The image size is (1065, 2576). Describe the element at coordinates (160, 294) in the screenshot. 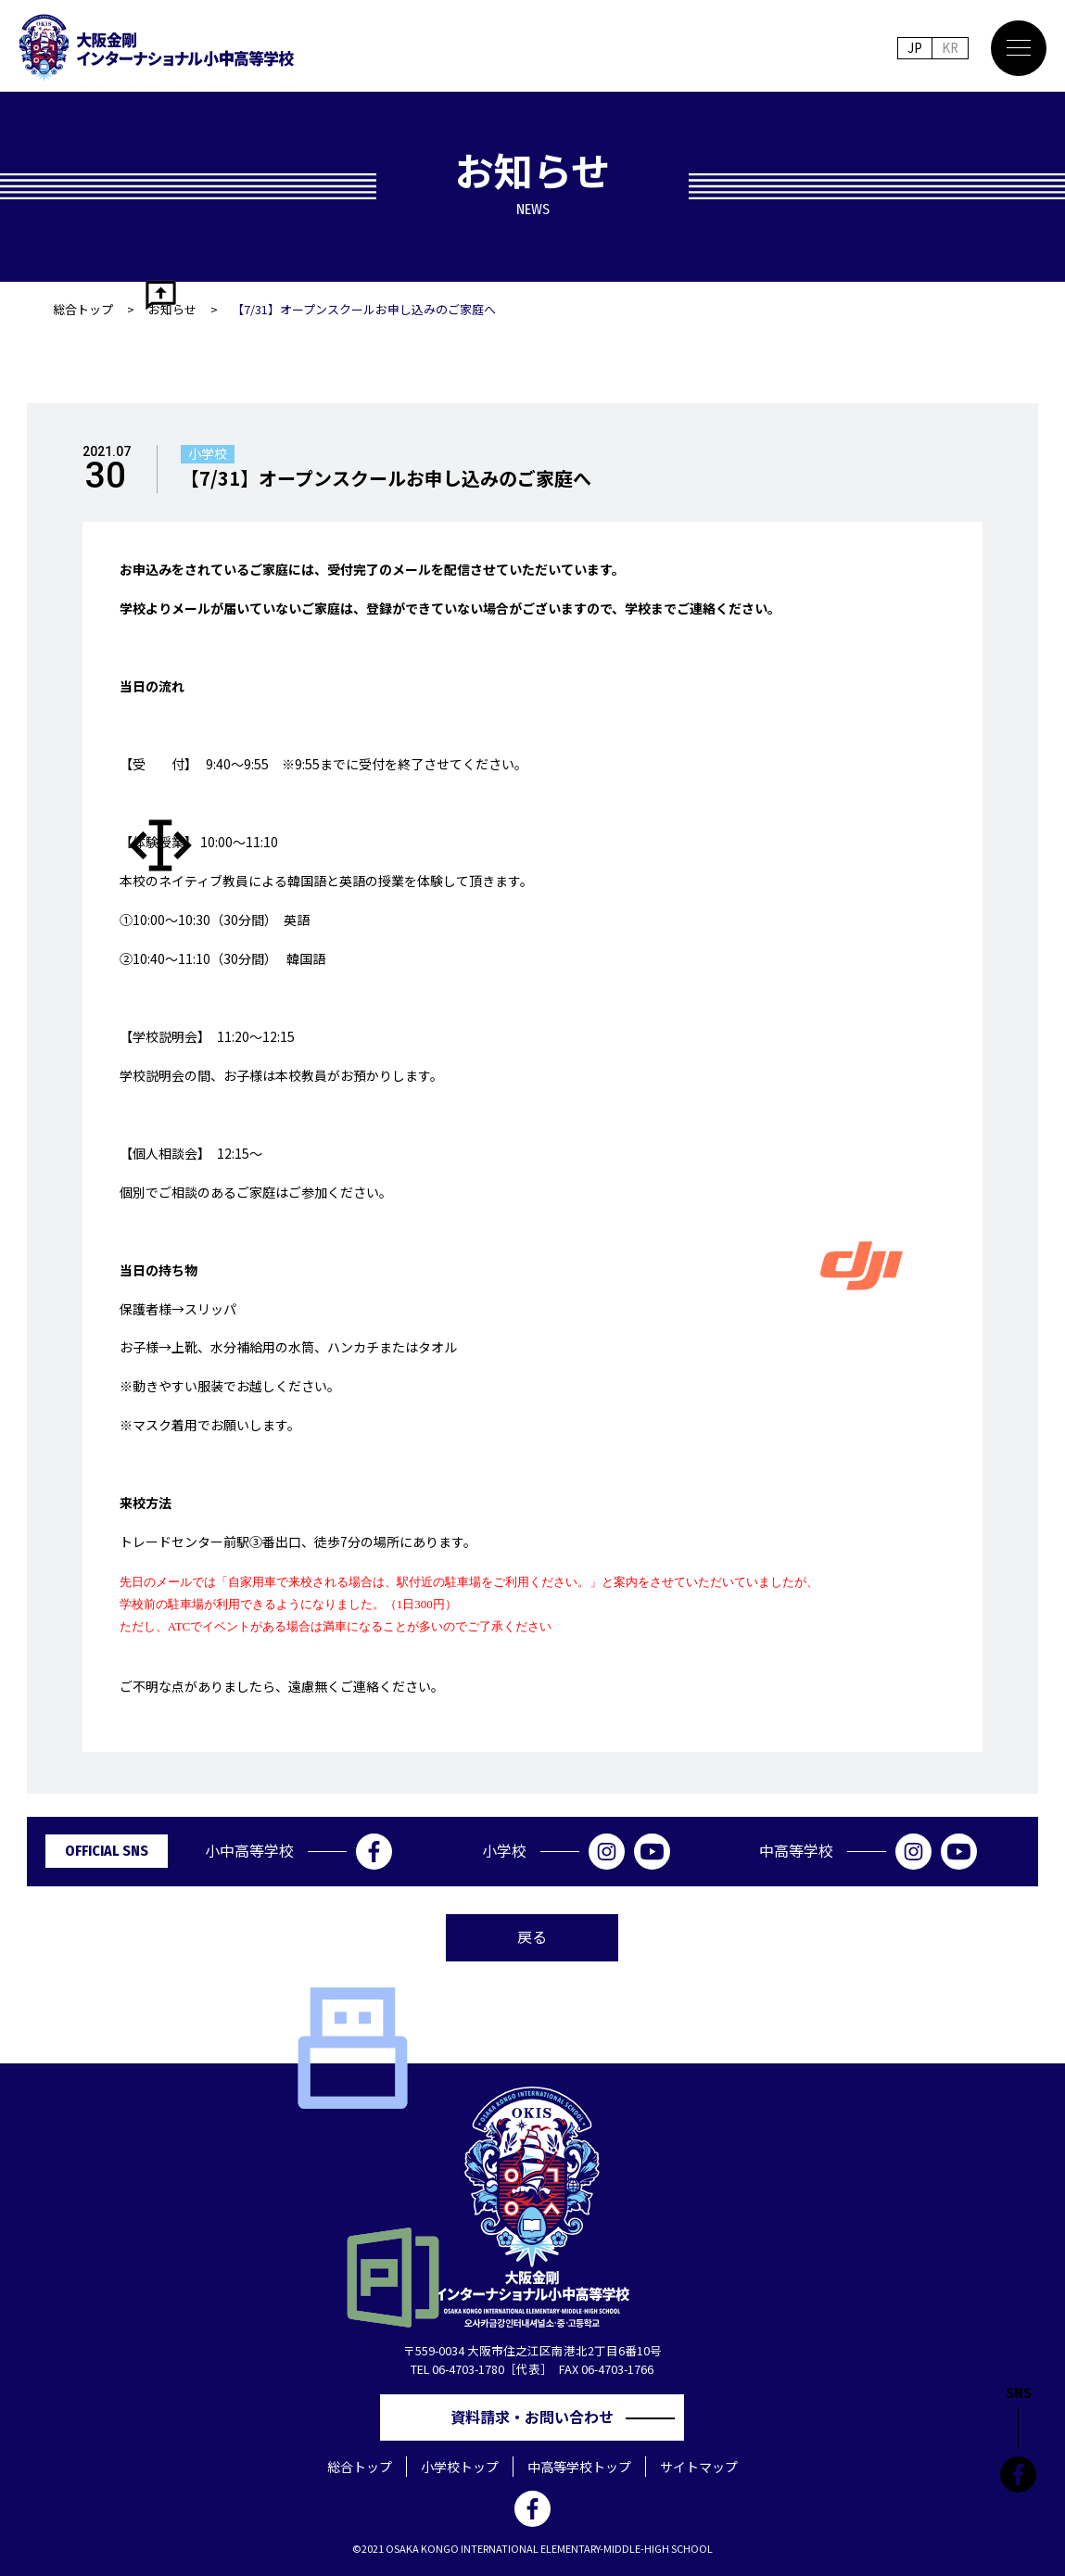

I see `upload a file to the chat` at that location.